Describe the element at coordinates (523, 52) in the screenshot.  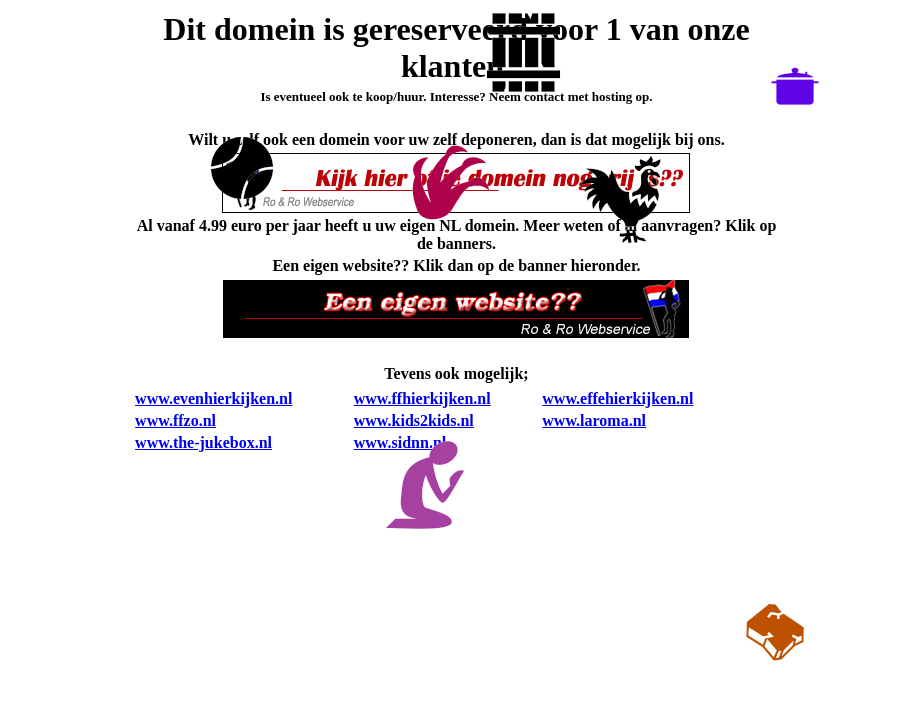
I see `wood or lumber resources in inventory` at that location.